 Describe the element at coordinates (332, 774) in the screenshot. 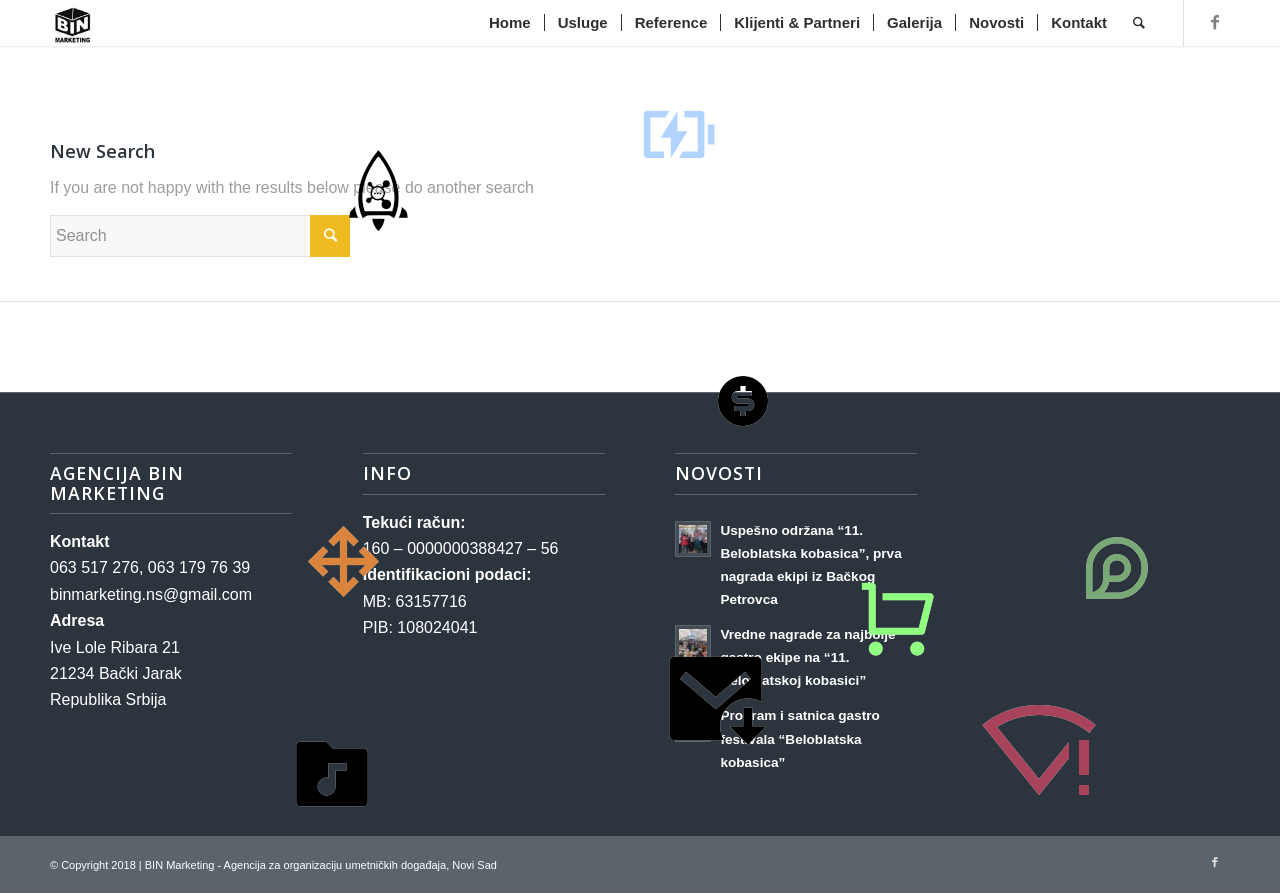

I see `open your music folder` at that location.